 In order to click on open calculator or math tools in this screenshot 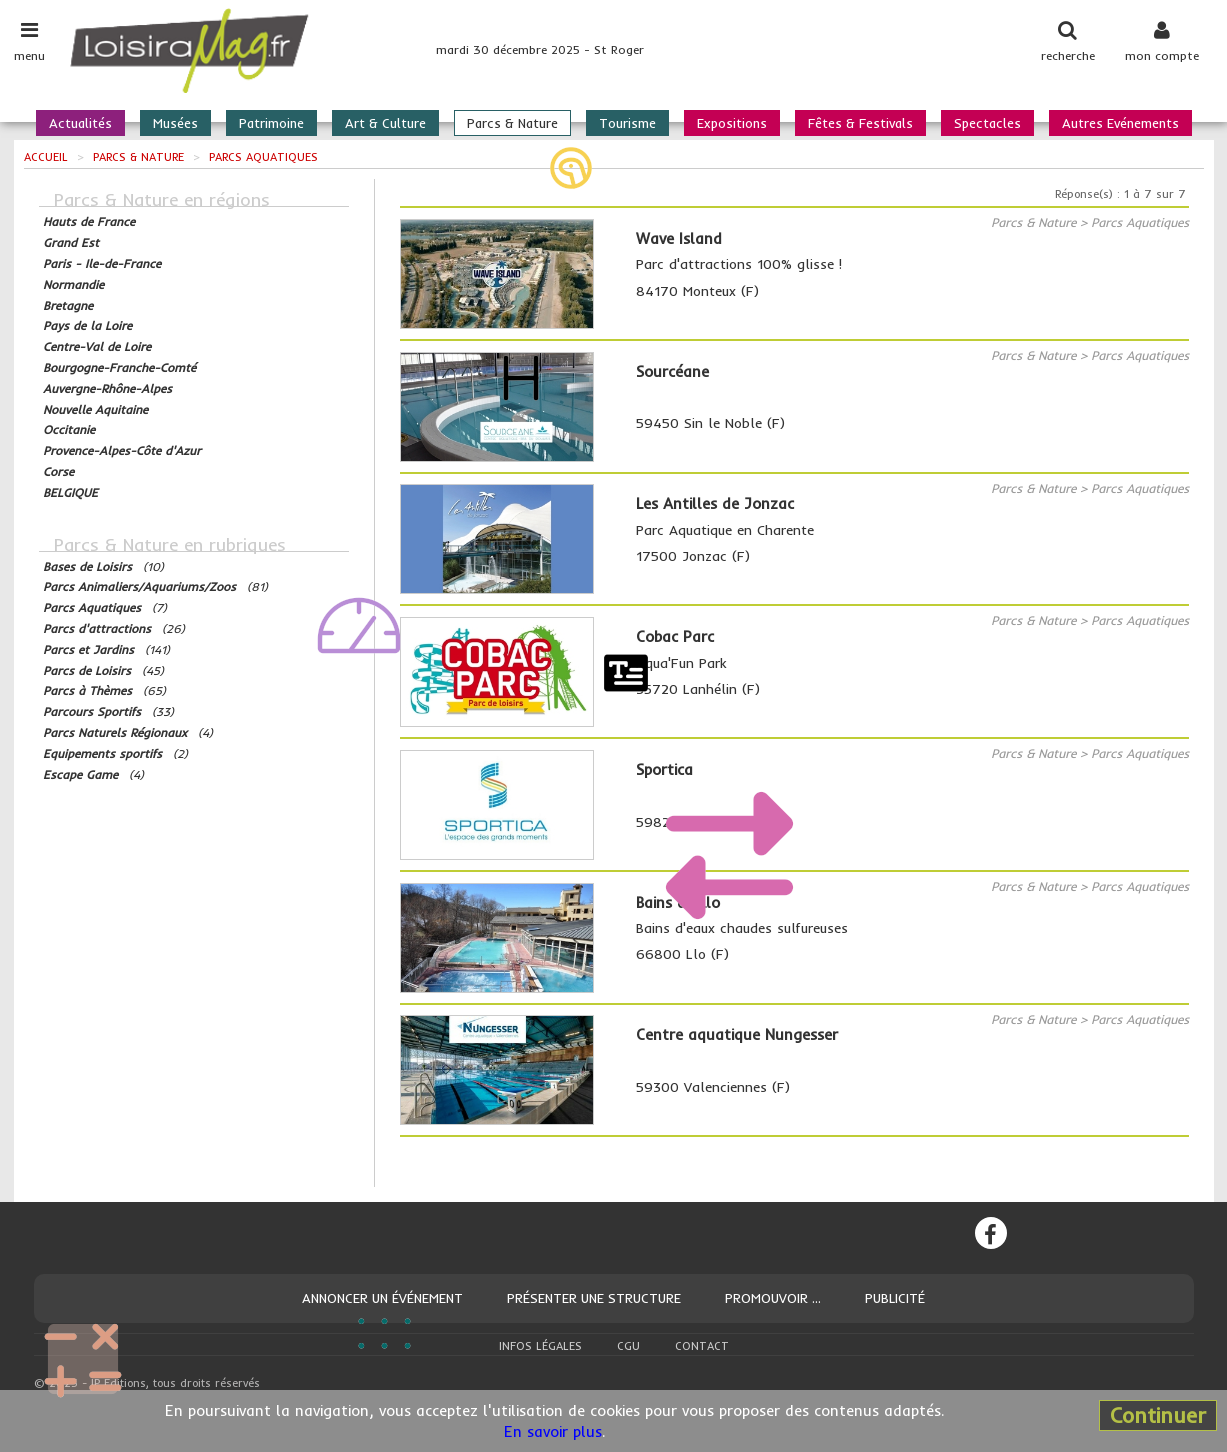, I will do `click(83, 1359)`.